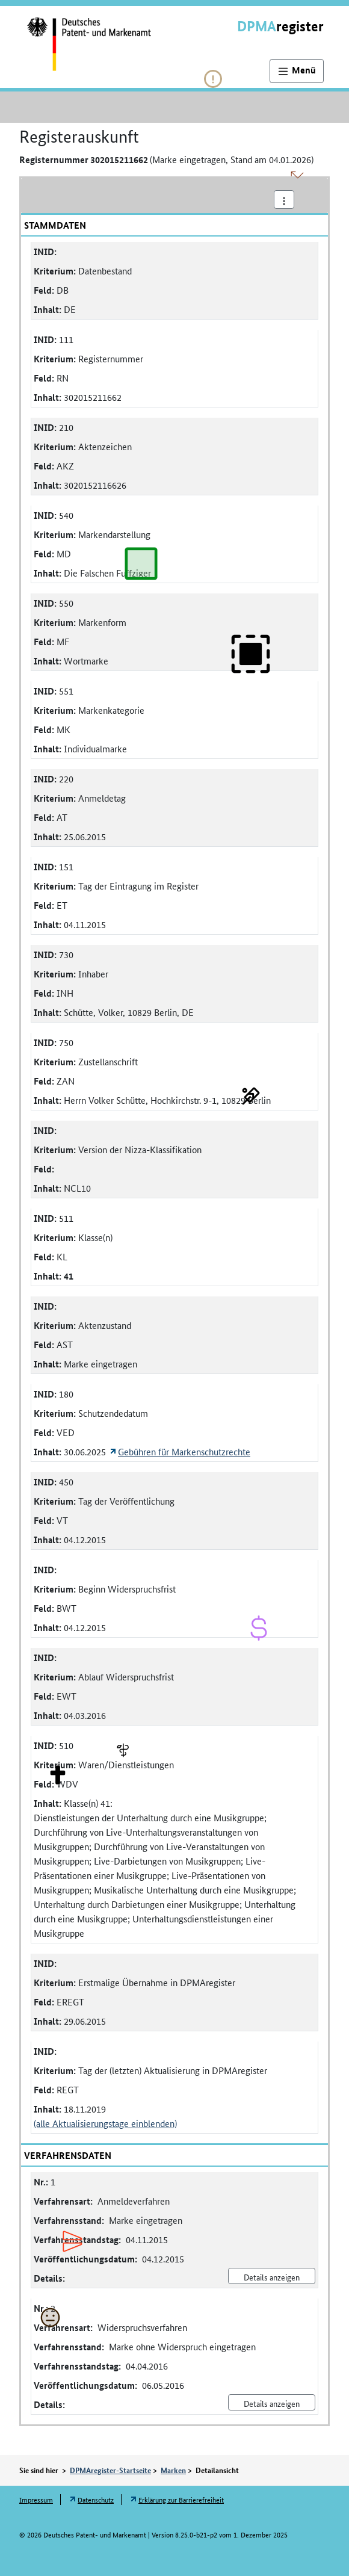 The image size is (349, 2576). What do you see at coordinates (123, 1750) in the screenshot?
I see `access health or medical services` at bounding box center [123, 1750].